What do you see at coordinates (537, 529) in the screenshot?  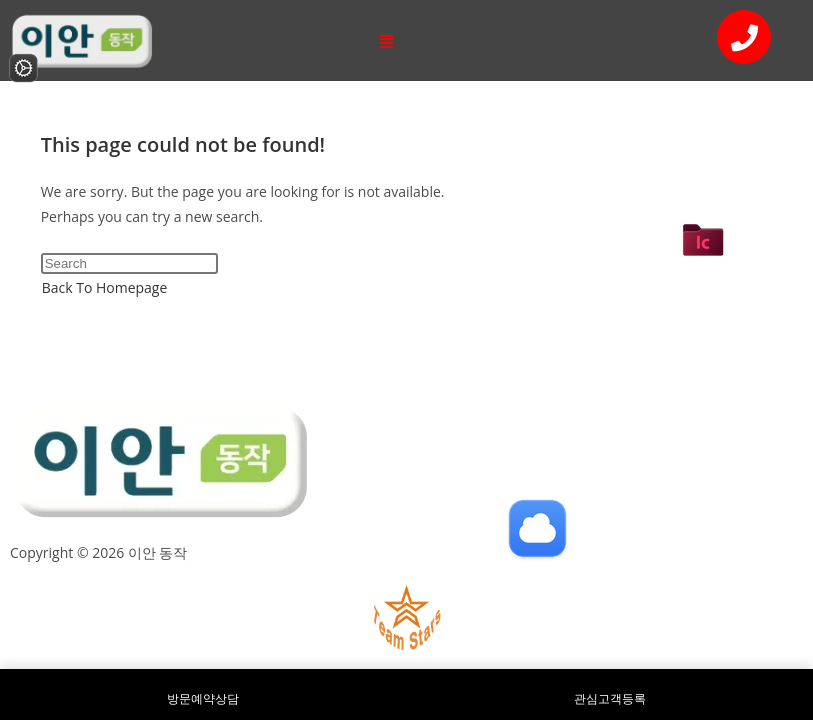 I see `open internet or network settings` at bounding box center [537, 529].